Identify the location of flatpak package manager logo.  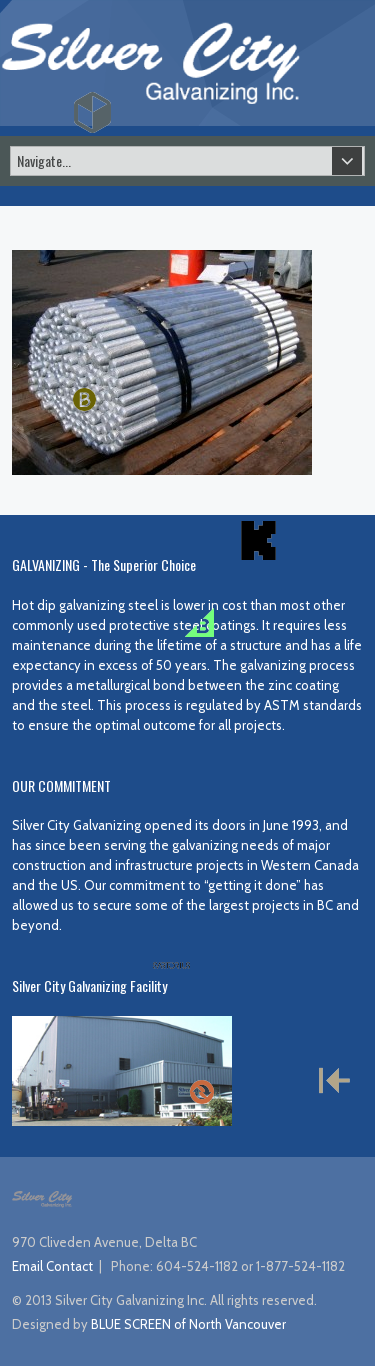
(92, 112).